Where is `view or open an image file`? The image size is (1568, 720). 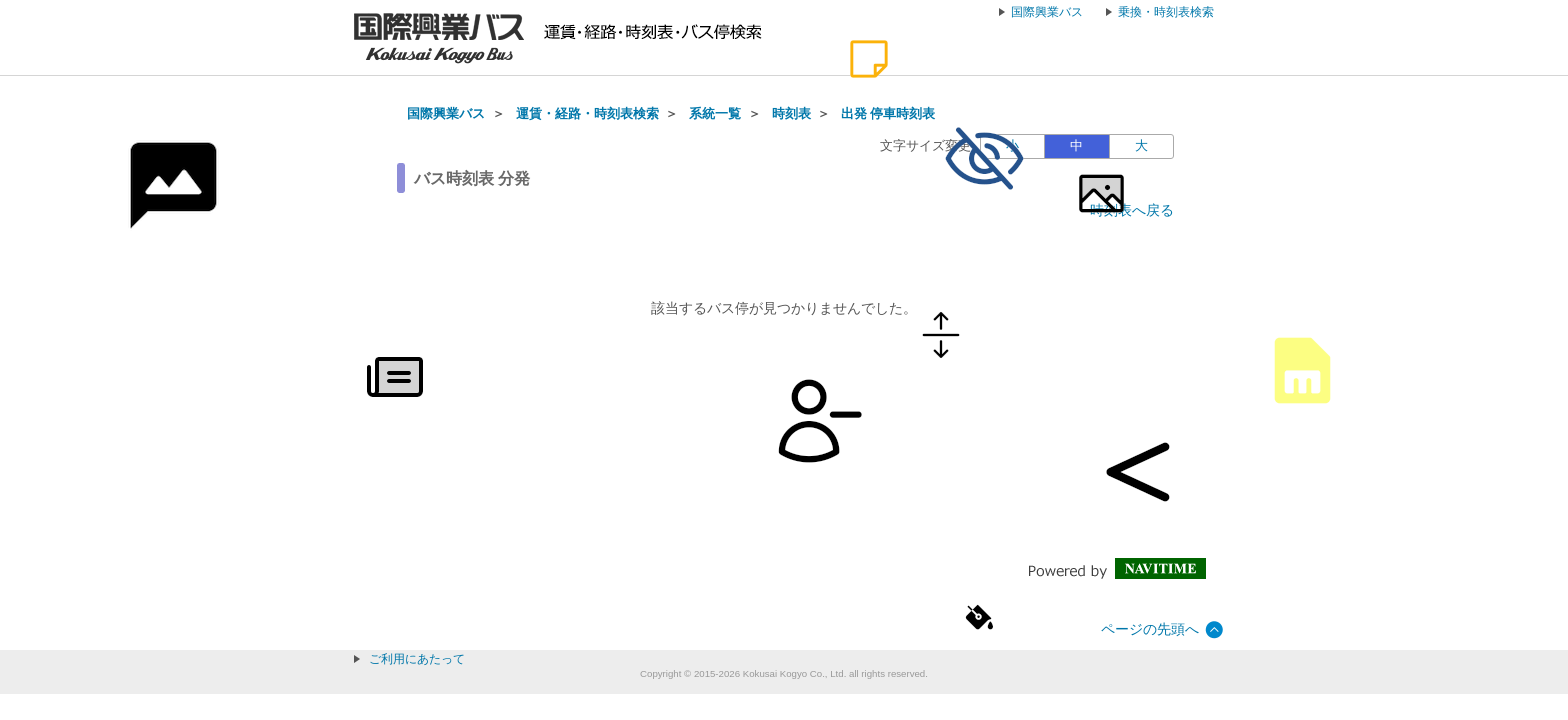 view or open an image file is located at coordinates (1101, 193).